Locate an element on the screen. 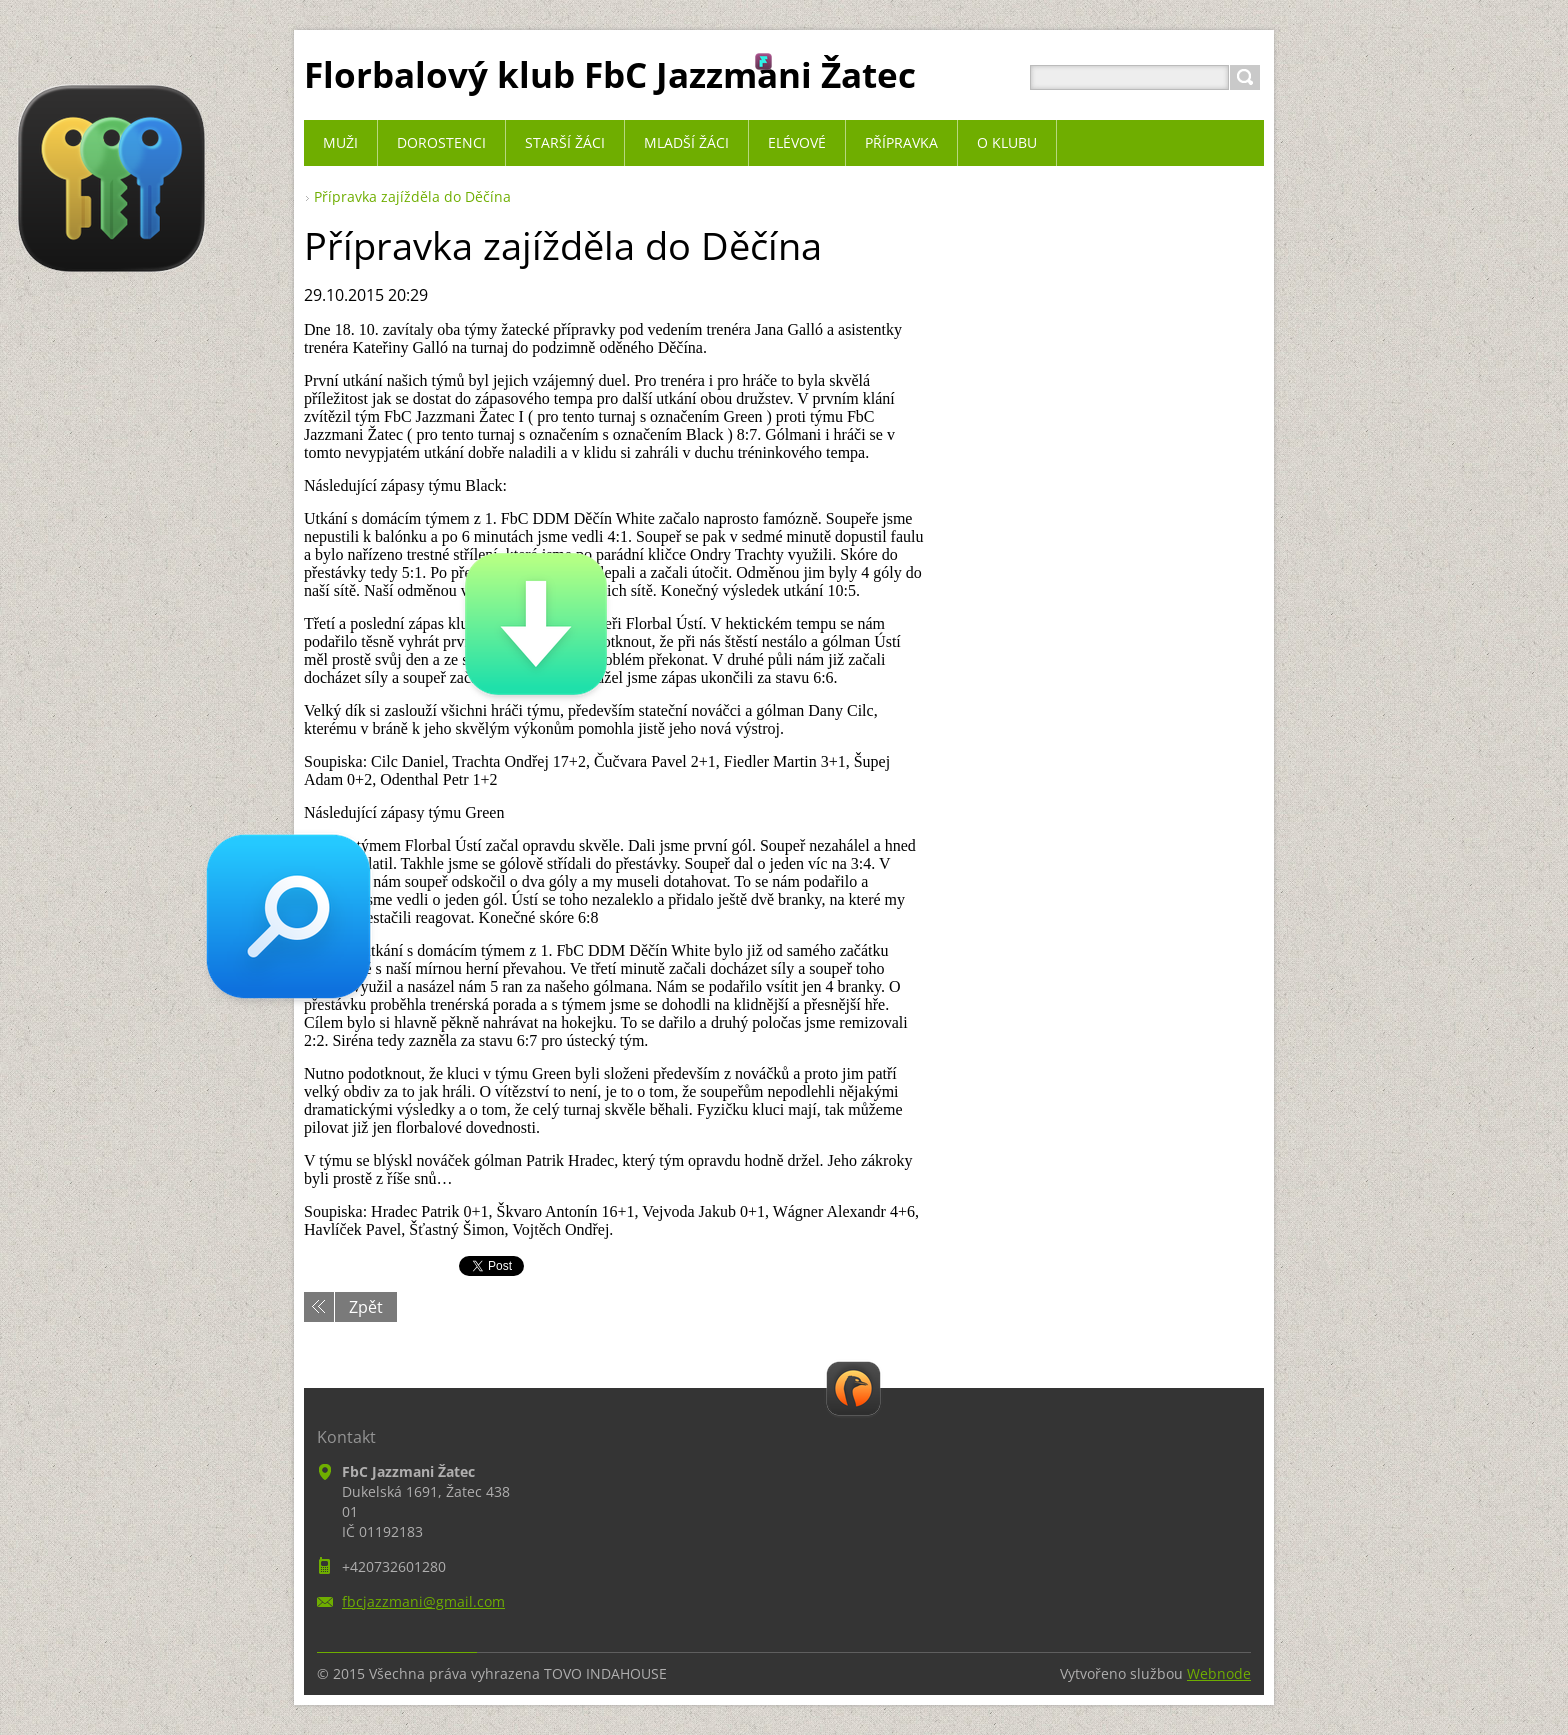 The image size is (1568, 1735). open search settings or preferences is located at coordinates (288, 916).